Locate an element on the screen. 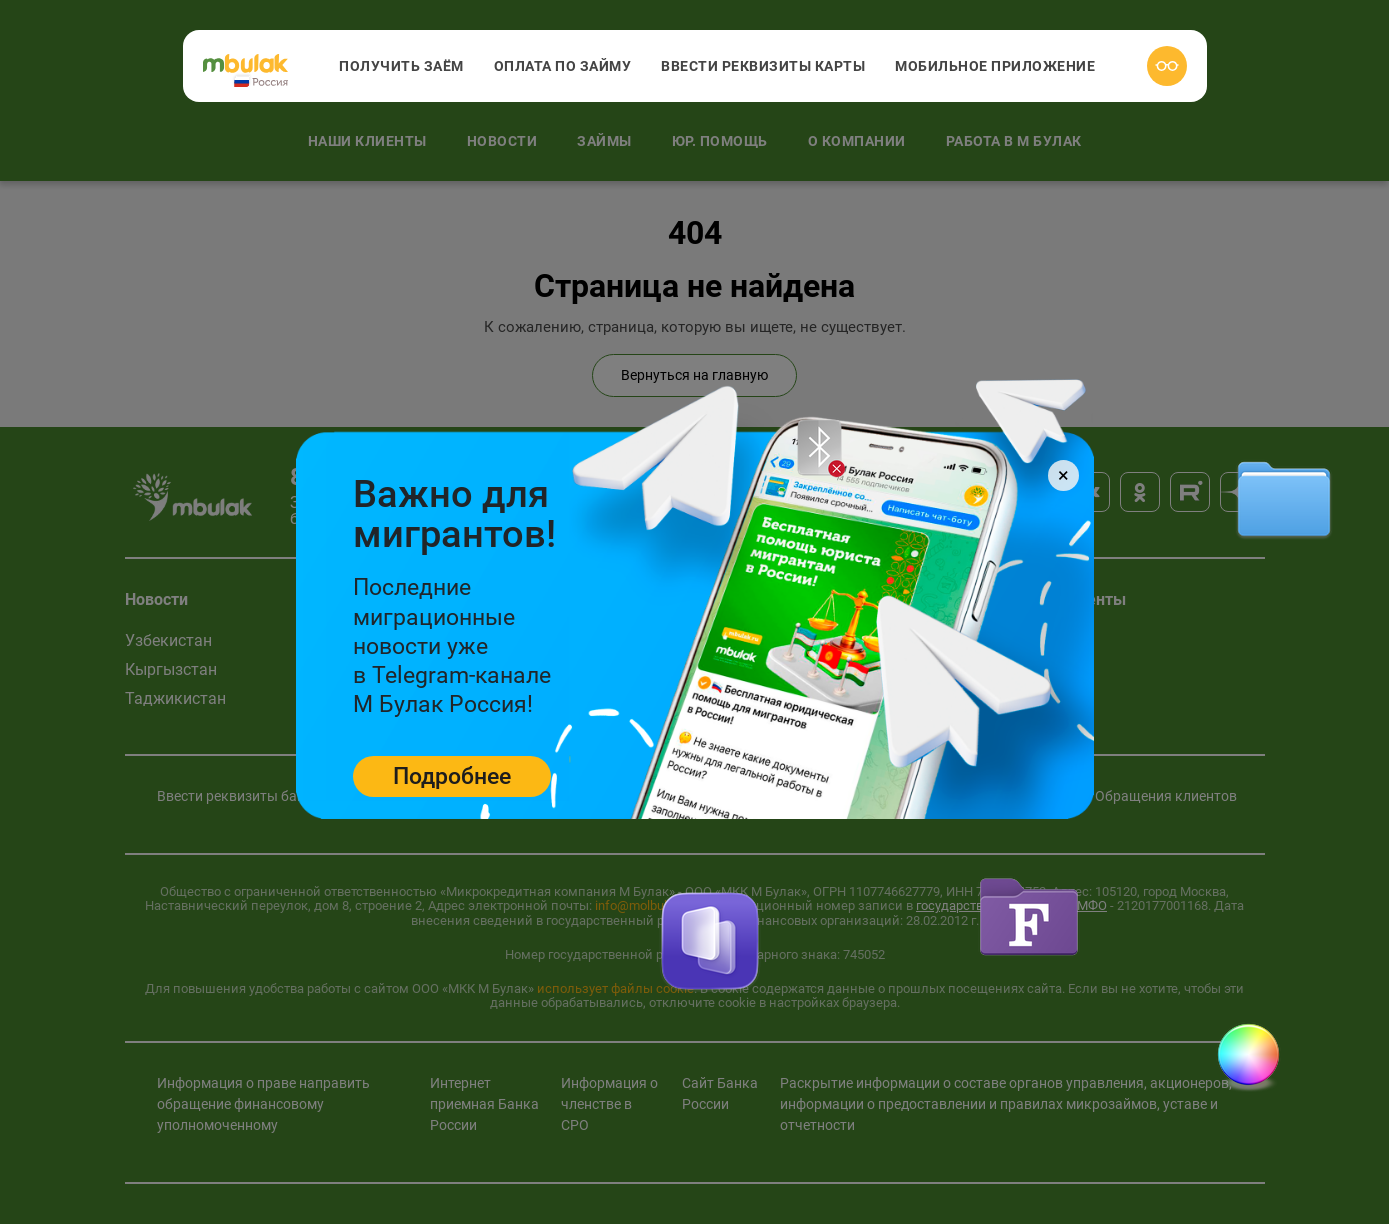 This screenshot has height=1224, width=1389. bluetooth connectivity is disabled is located at coordinates (819, 447).